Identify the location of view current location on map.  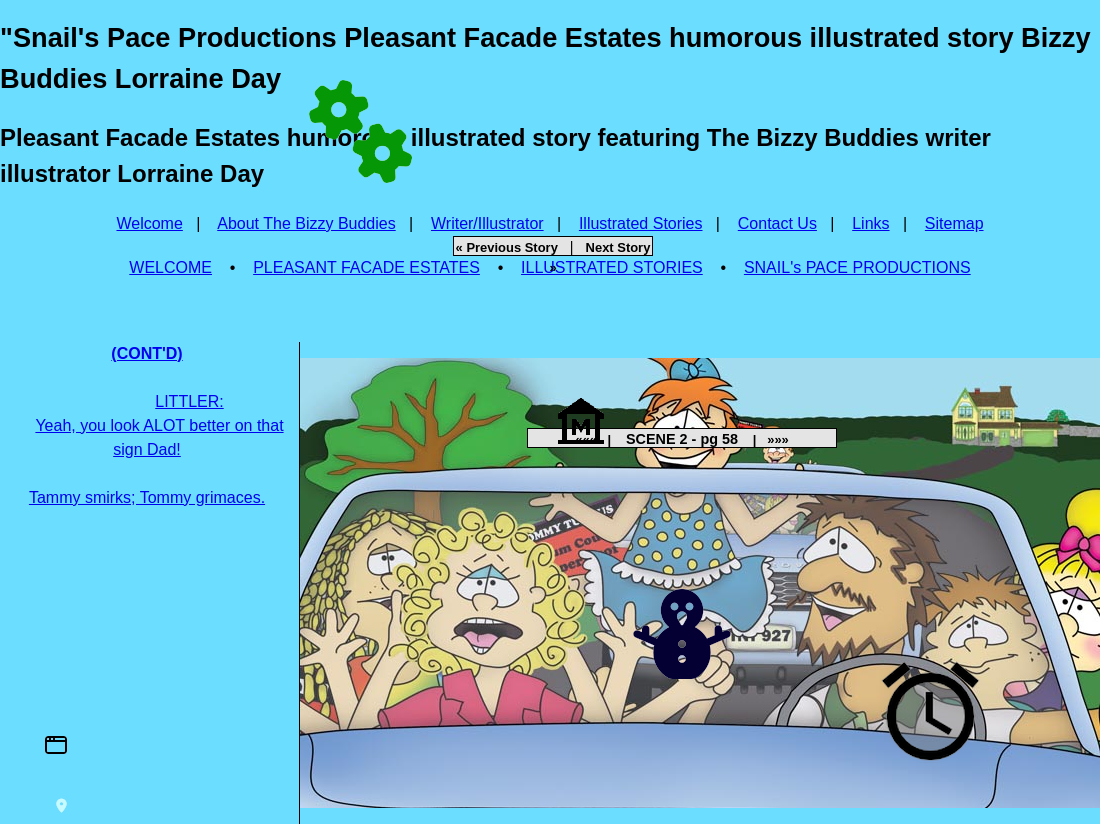
(61, 805).